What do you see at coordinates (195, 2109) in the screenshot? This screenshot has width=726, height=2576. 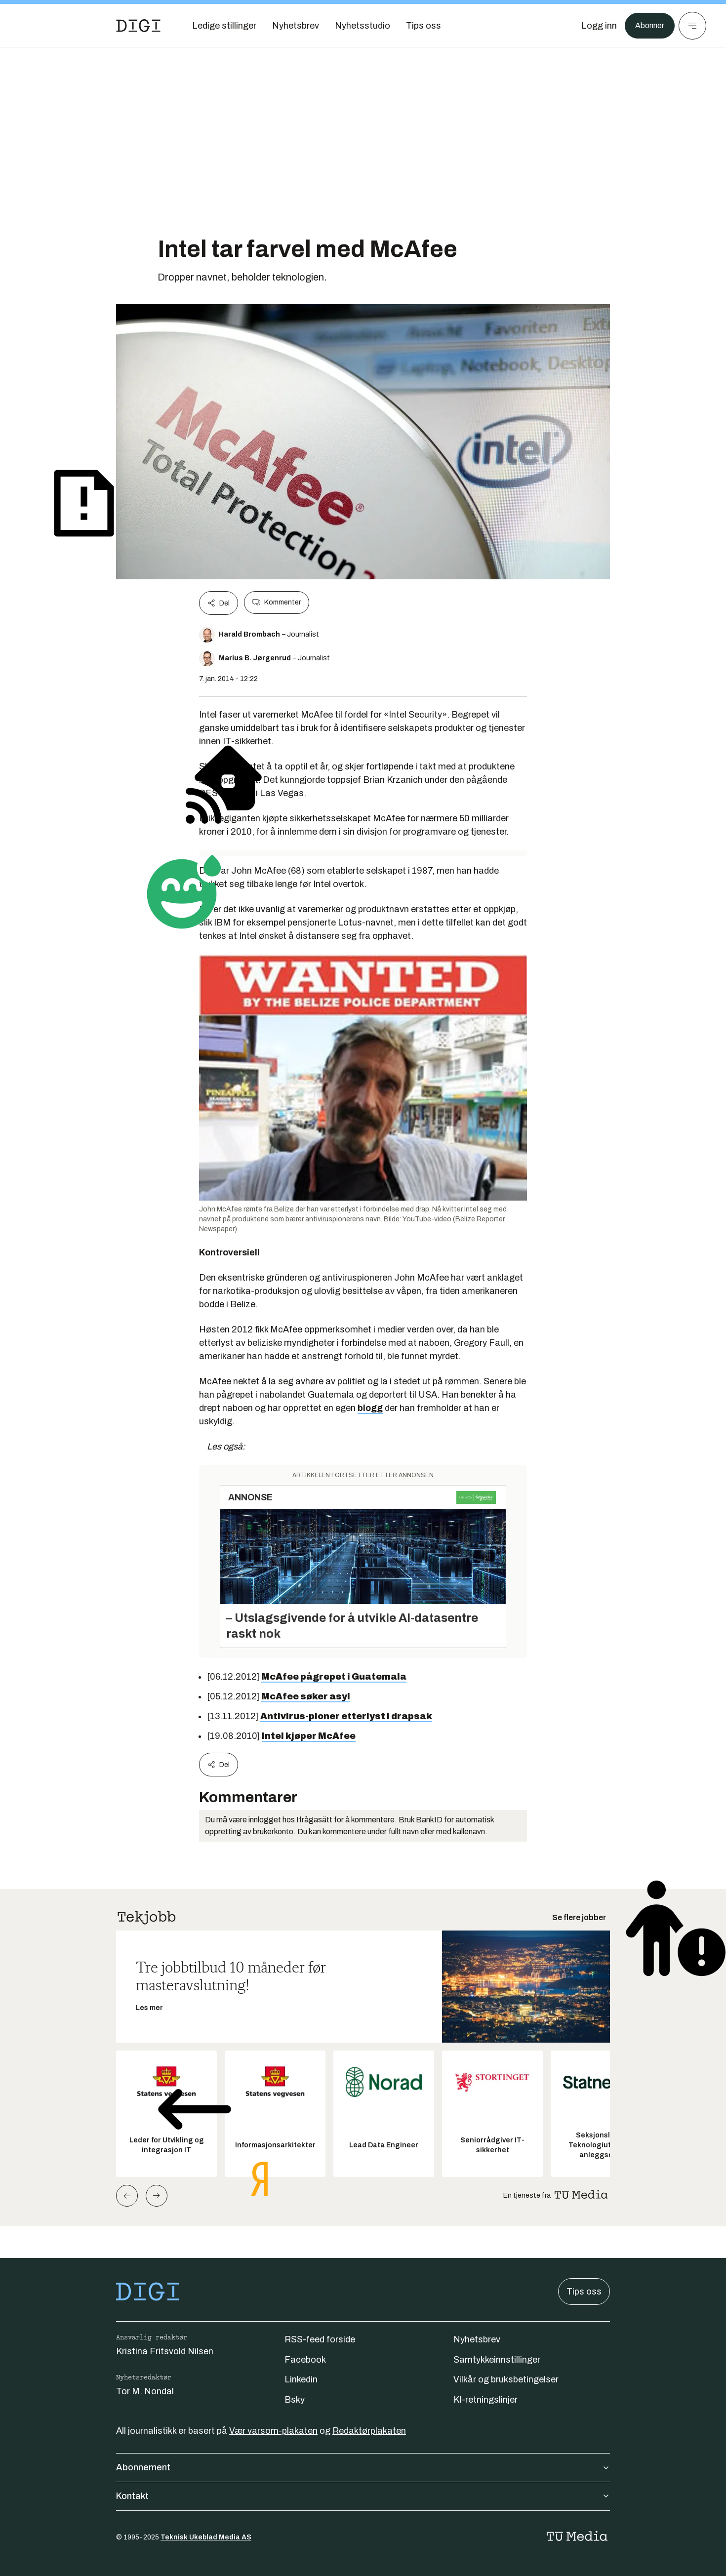 I see `go back to the previous page` at bounding box center [195, 2109].